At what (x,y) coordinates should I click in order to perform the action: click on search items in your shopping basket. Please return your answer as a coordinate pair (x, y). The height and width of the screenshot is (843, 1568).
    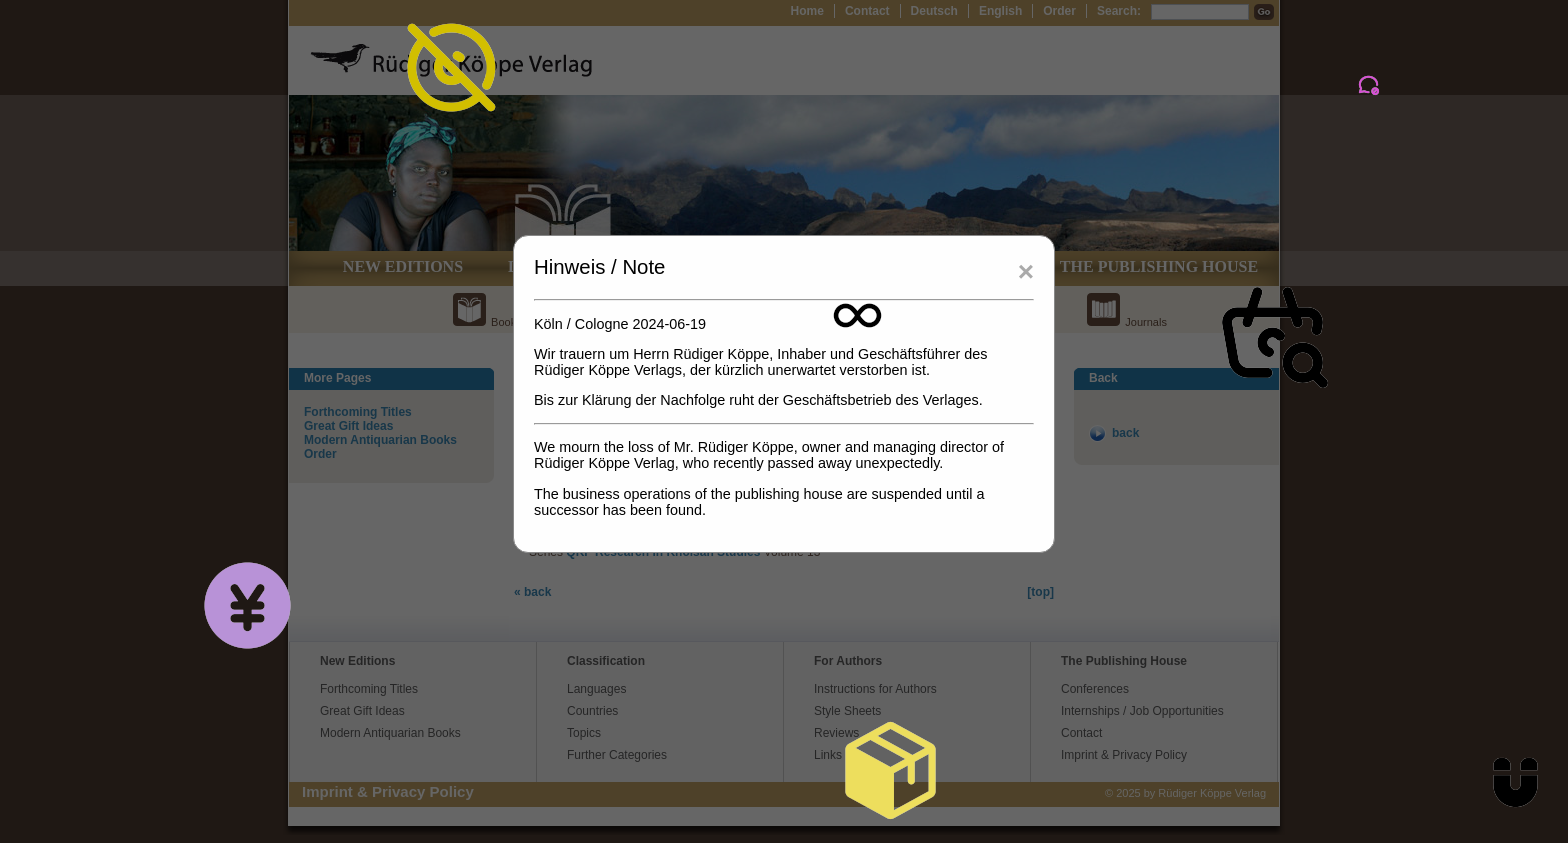
    Looking at the image, I should click on (1272, 332).